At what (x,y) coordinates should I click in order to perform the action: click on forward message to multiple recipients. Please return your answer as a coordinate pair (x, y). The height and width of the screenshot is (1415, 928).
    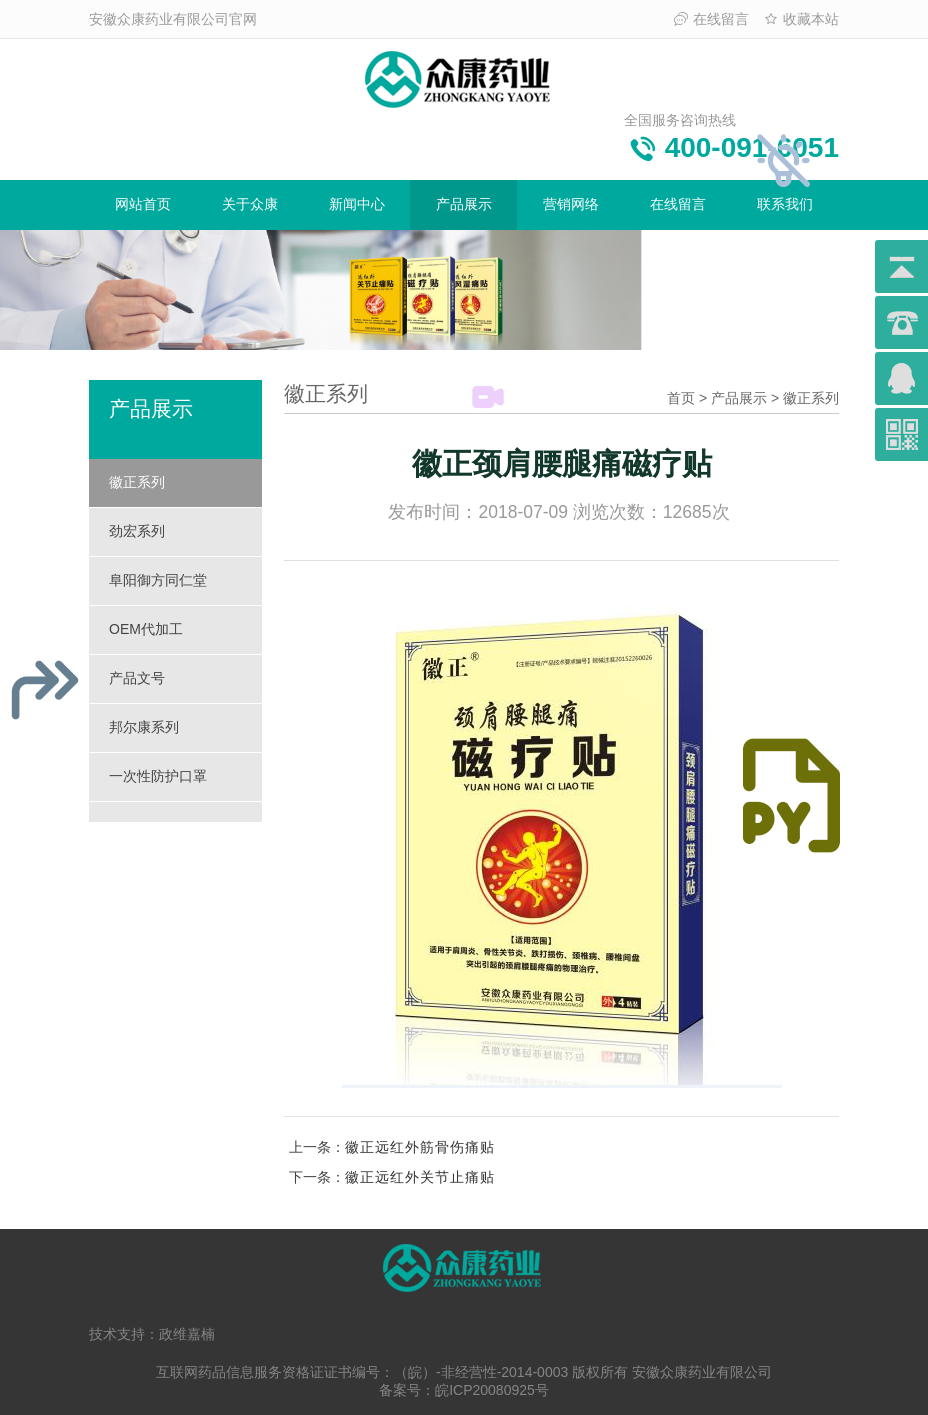
    Looking at the image, I should click on (47, 692).